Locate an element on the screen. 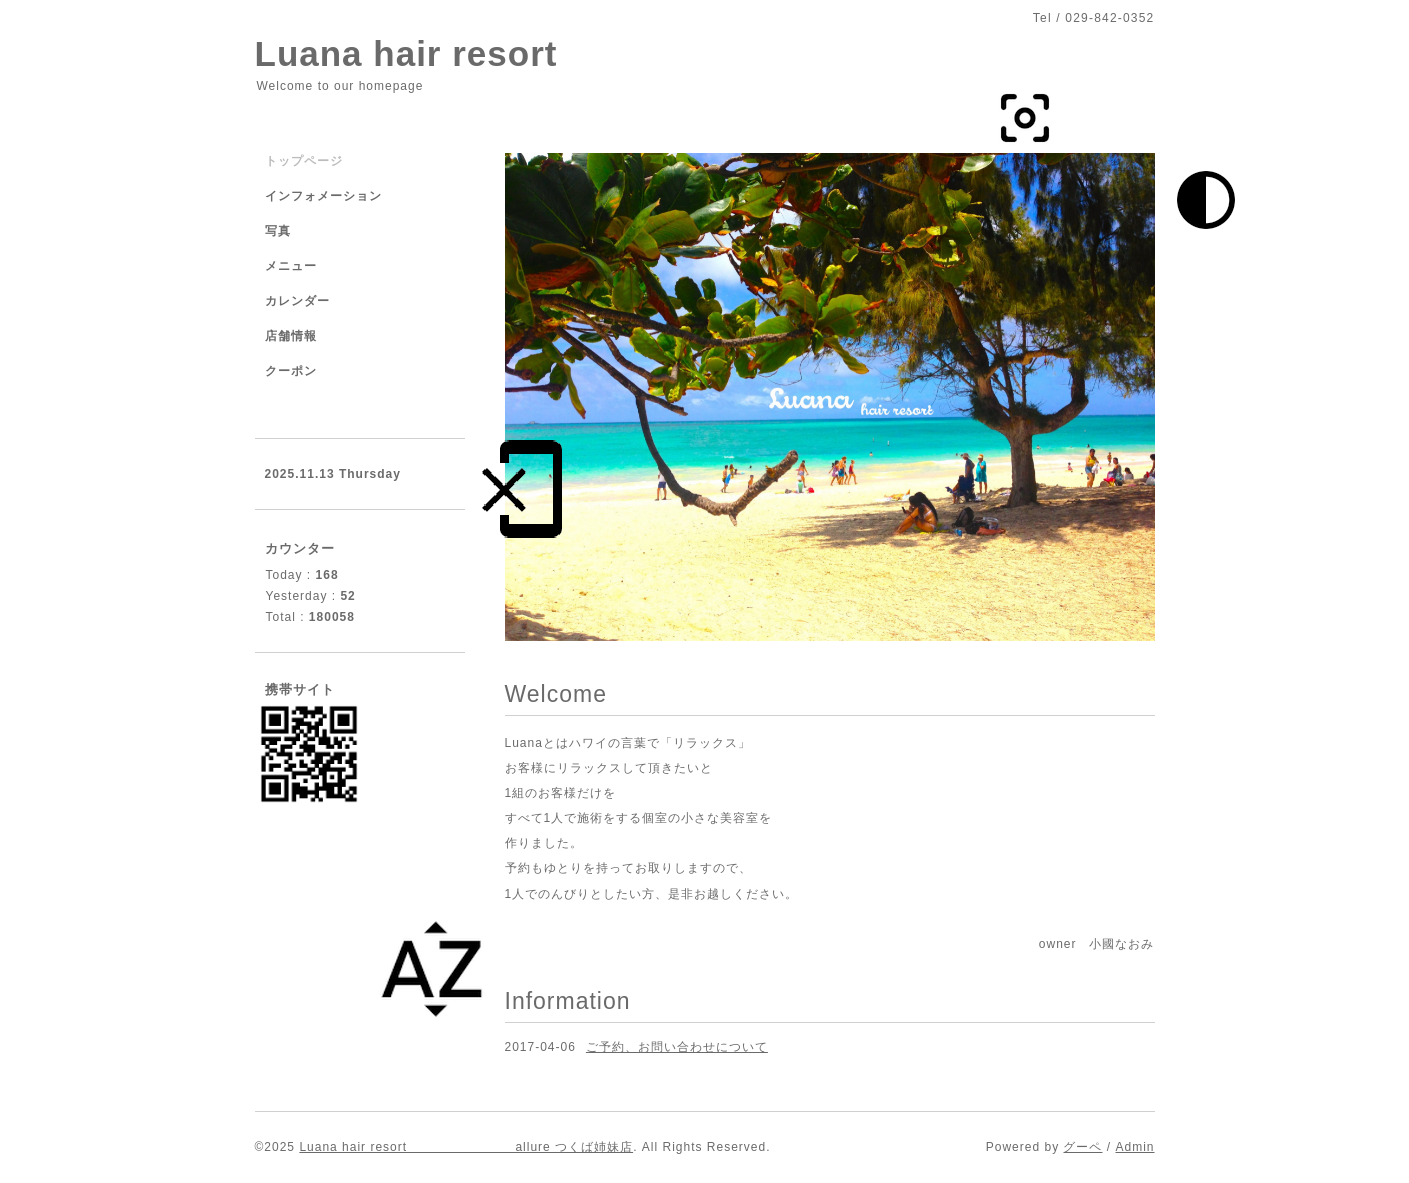 Image resolution: width=1409 pixels, height=1183 pixels. disconnect or unlink a mobile device is located at coordinates (522, 489).